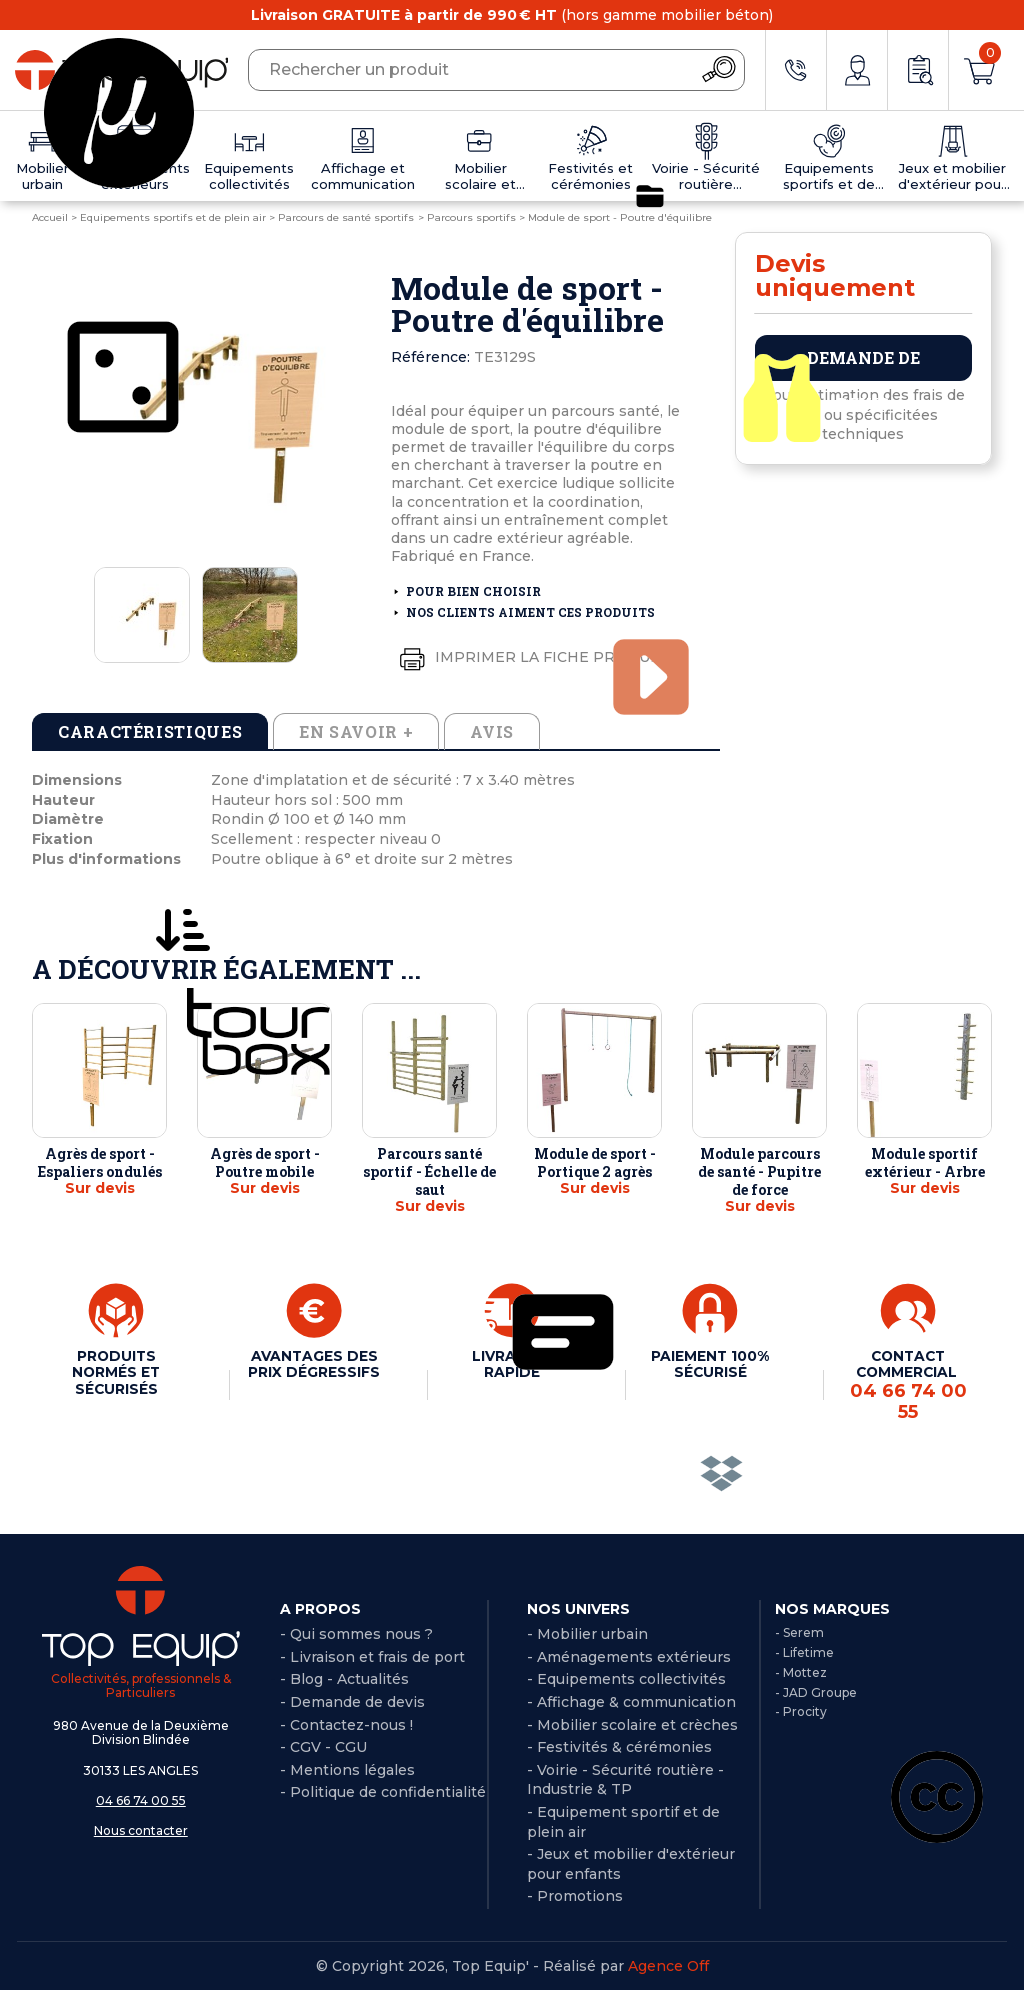 The height and width of the screenshot is (1990, 1024). I want to click on sort items in descending order, so click(183, 930).